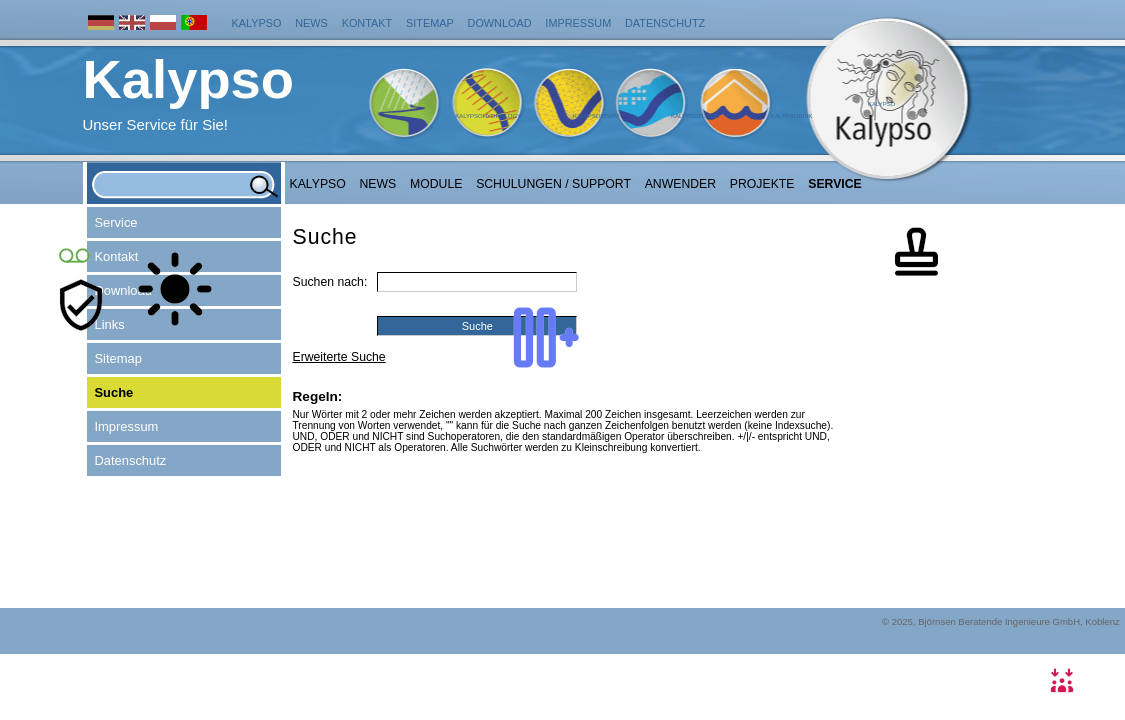 This screenshot has width=1125, height=720. Describe the element at coordinates (74, 255) in the screenshot. I see `access voicemail messages` at that location.